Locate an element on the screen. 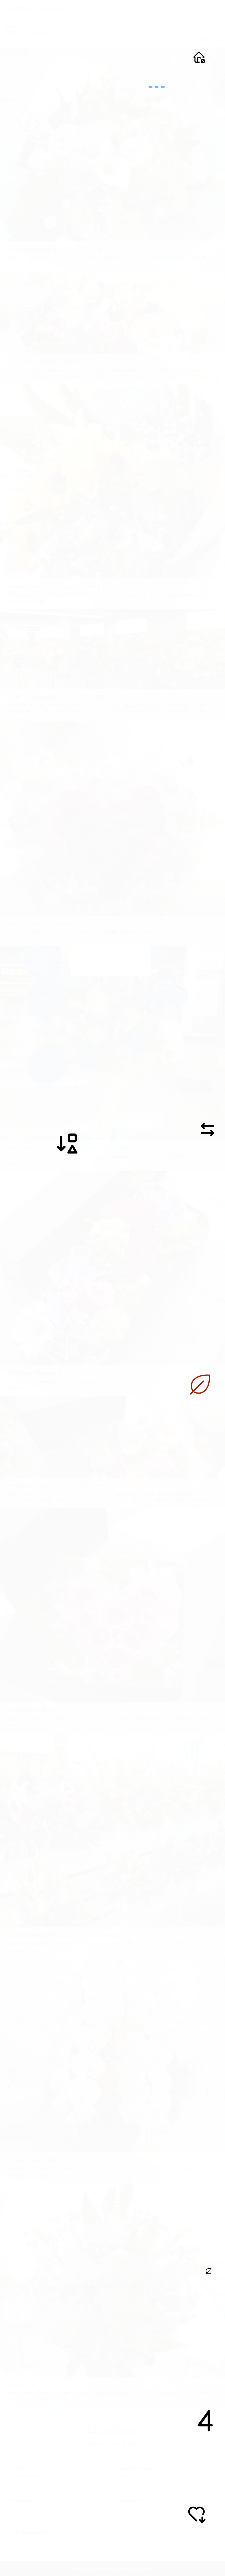  cancel home or residence selection is located at coordinates (199, 57).